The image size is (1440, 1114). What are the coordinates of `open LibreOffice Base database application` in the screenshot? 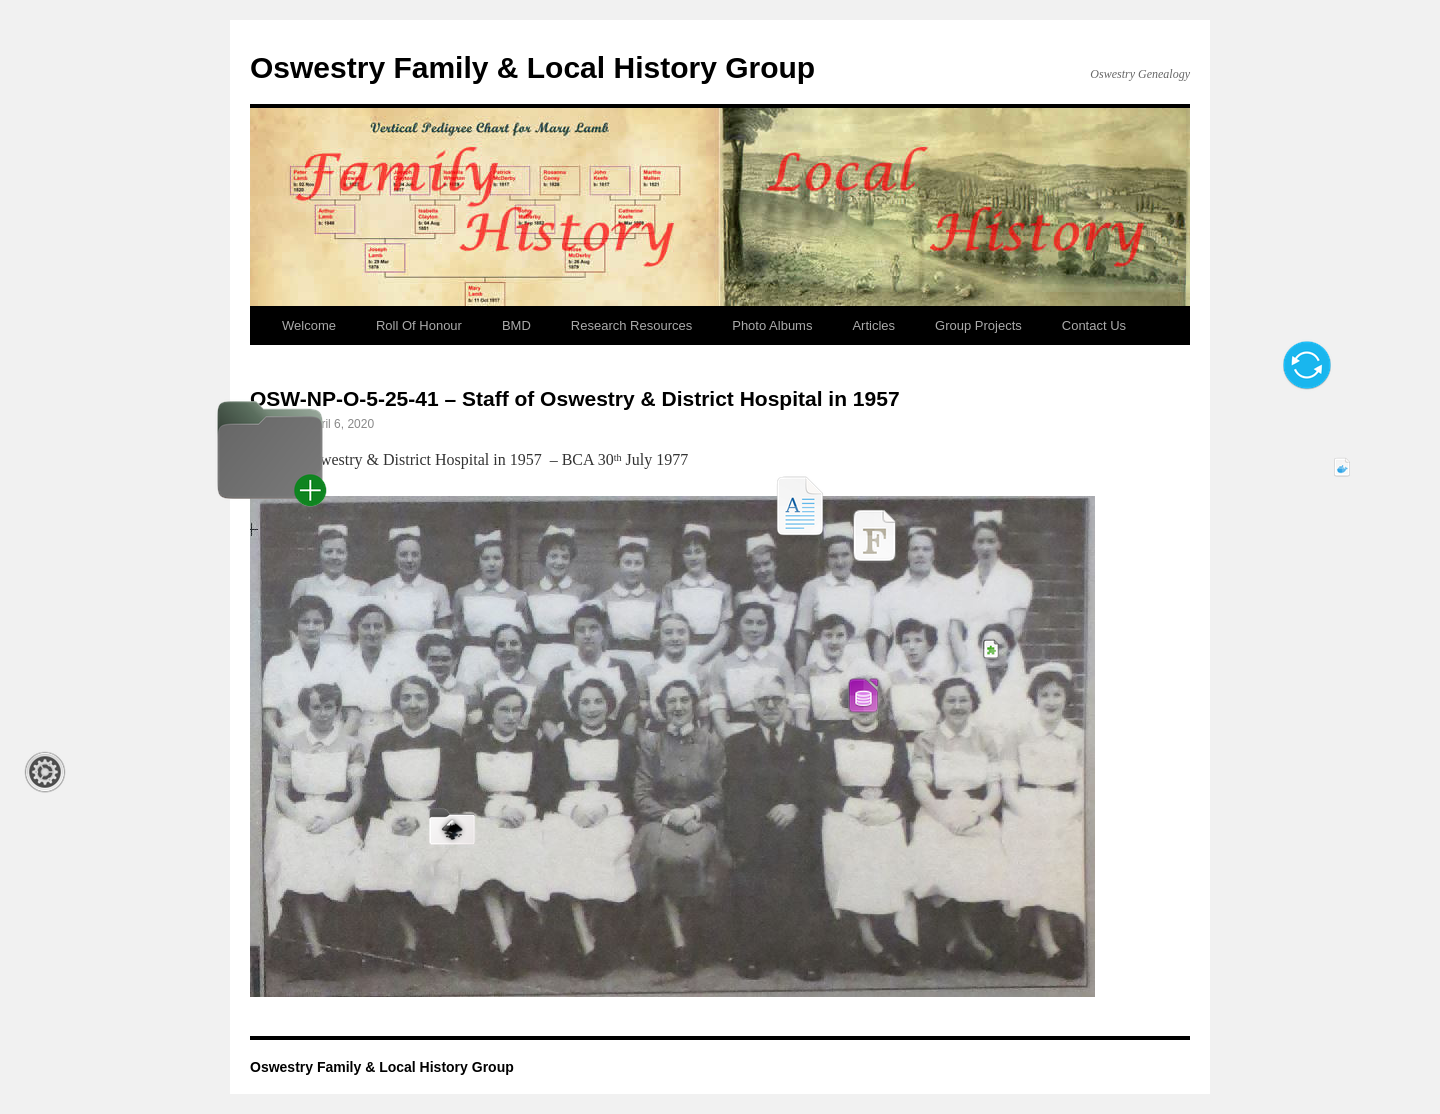 It's located at (863, 695).